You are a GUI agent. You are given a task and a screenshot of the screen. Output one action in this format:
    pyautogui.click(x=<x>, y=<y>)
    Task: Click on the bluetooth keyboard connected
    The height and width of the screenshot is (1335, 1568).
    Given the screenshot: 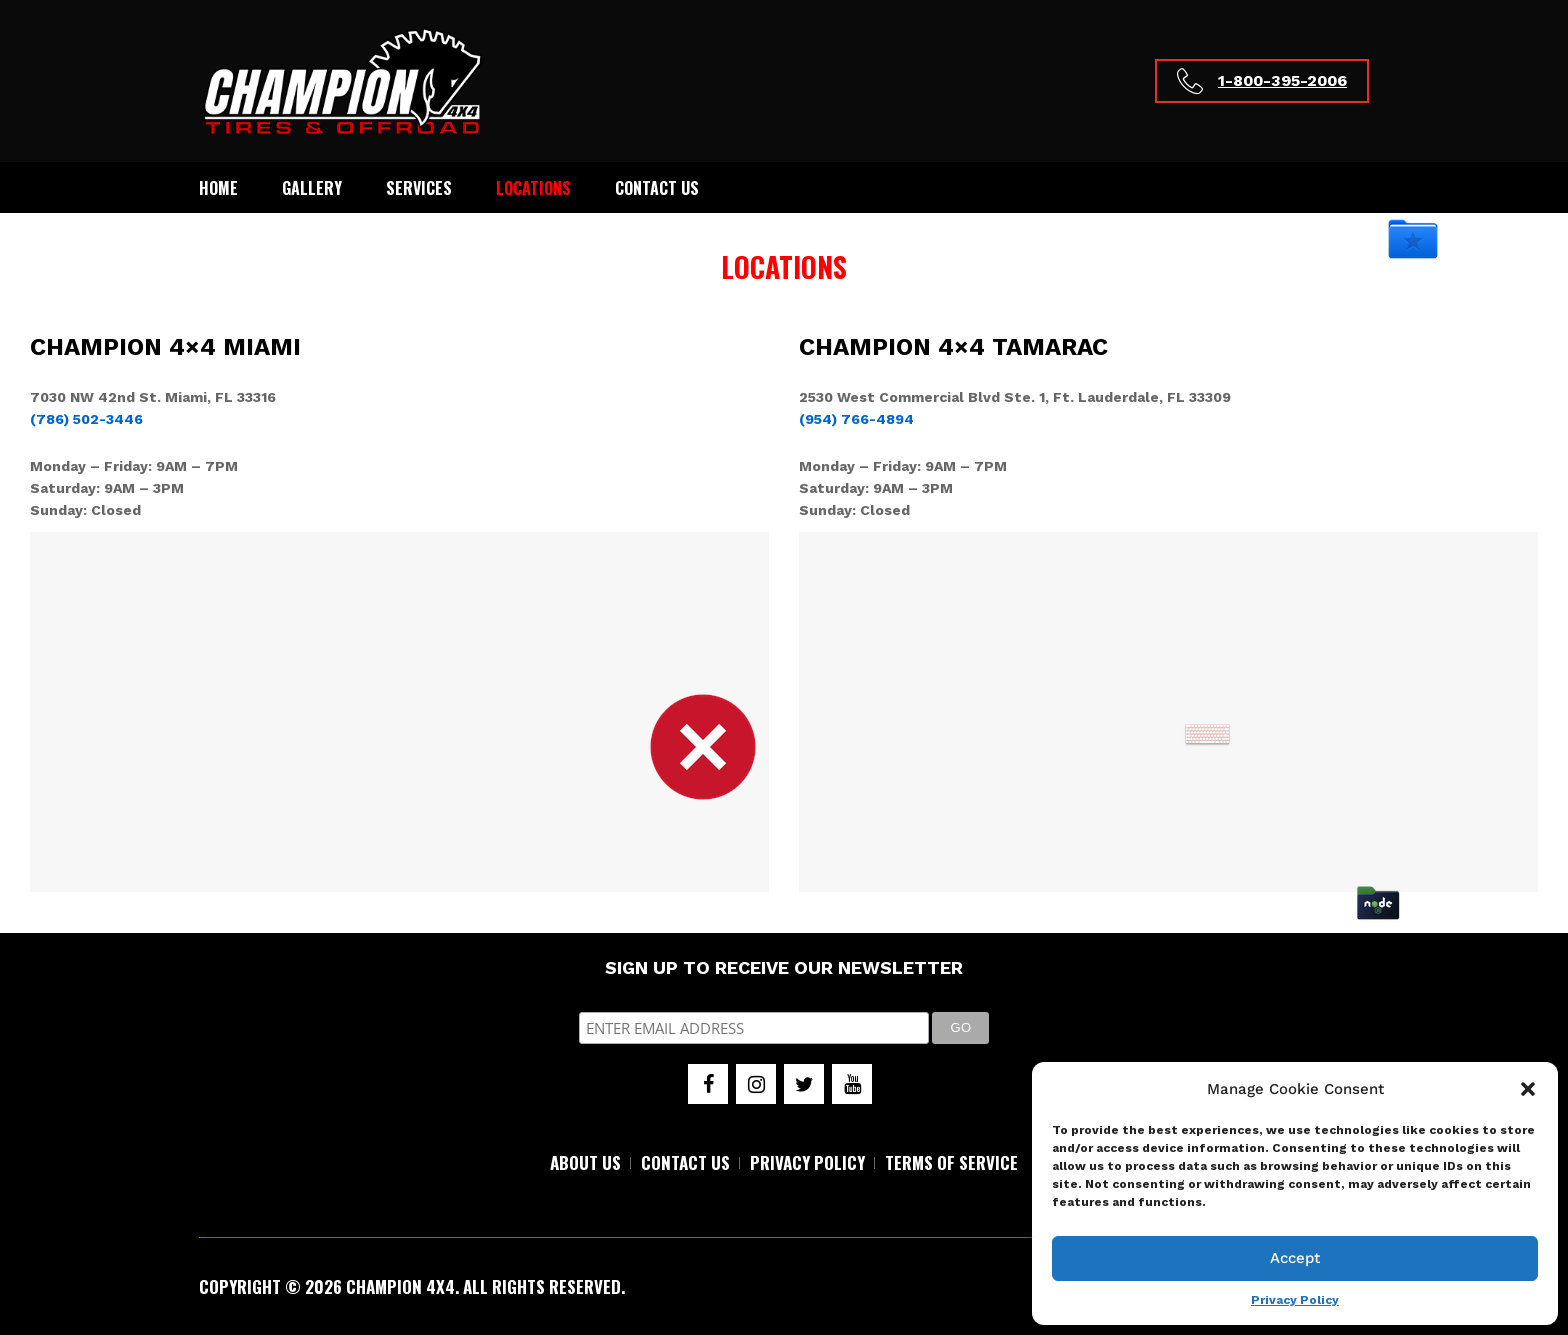 What is the action you would take?
    pyautogui.click(x=1207, y=734)
    